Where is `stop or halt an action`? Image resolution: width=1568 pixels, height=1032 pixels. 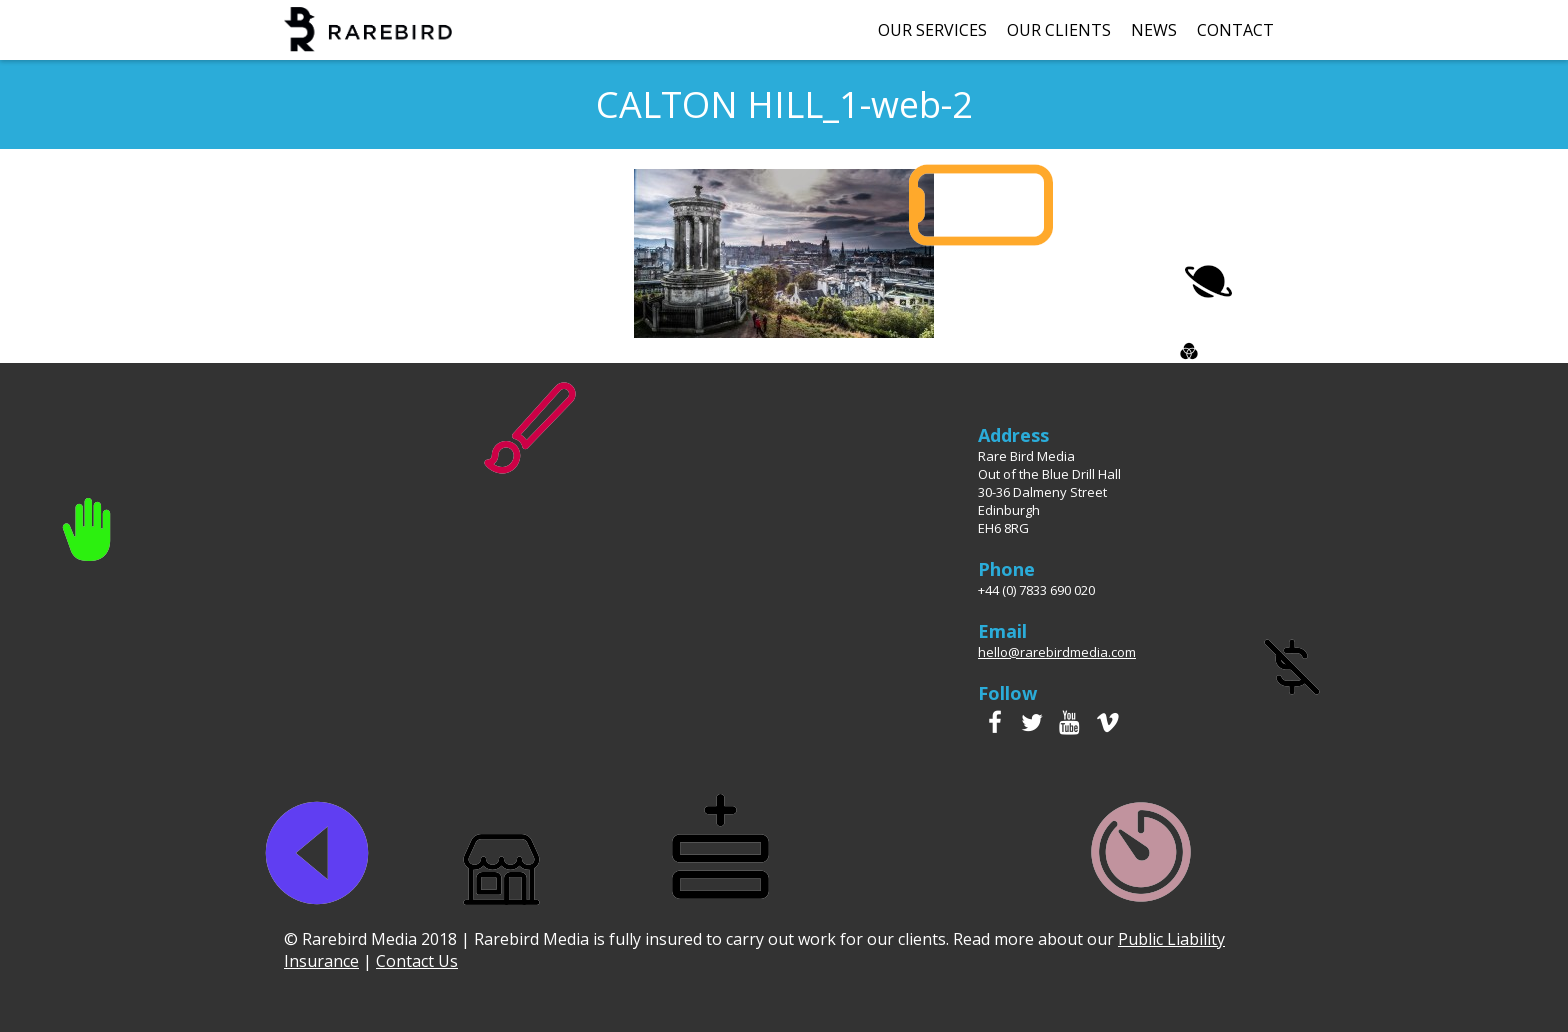 stop or halt an action is located at coordinates (86, 529).